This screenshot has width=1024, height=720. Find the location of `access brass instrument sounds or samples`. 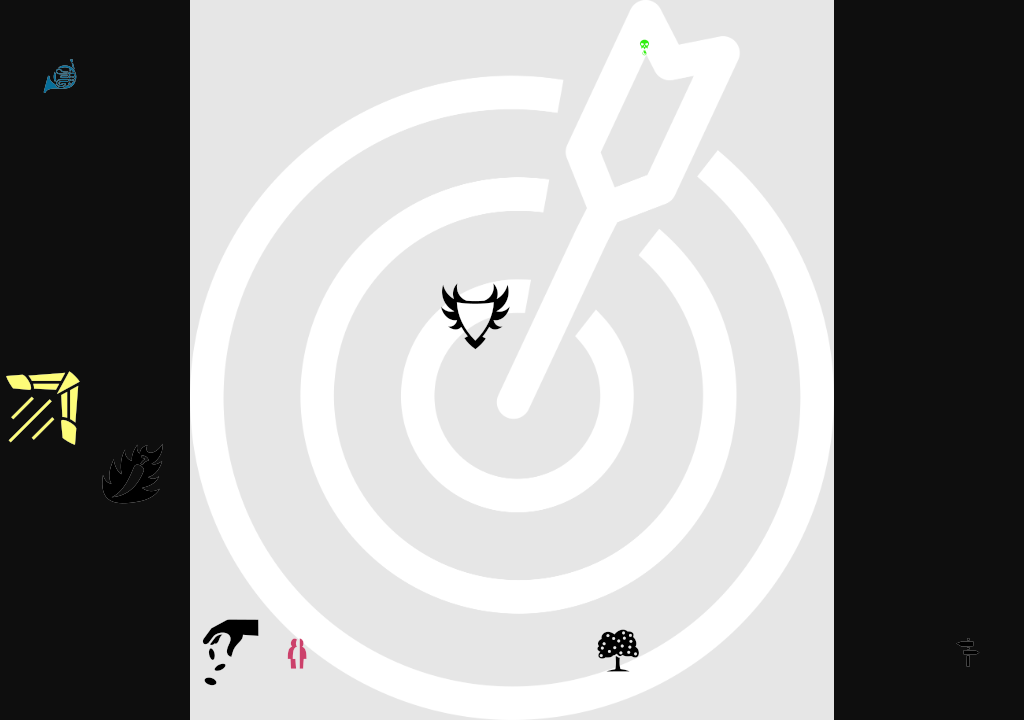

access brass instrument sounds or samples is located at coordinates (60, 76).